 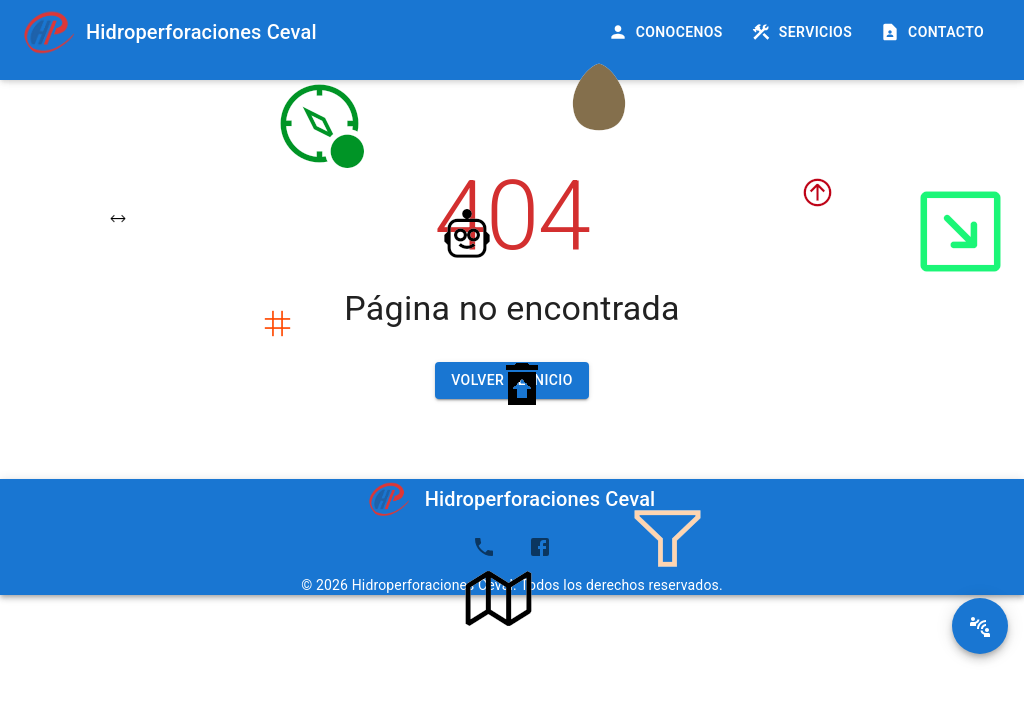 What do you see at coordinates (118, 218) in the screenshot?
I see `resize element horizontally` at bounding box center [118, 218].